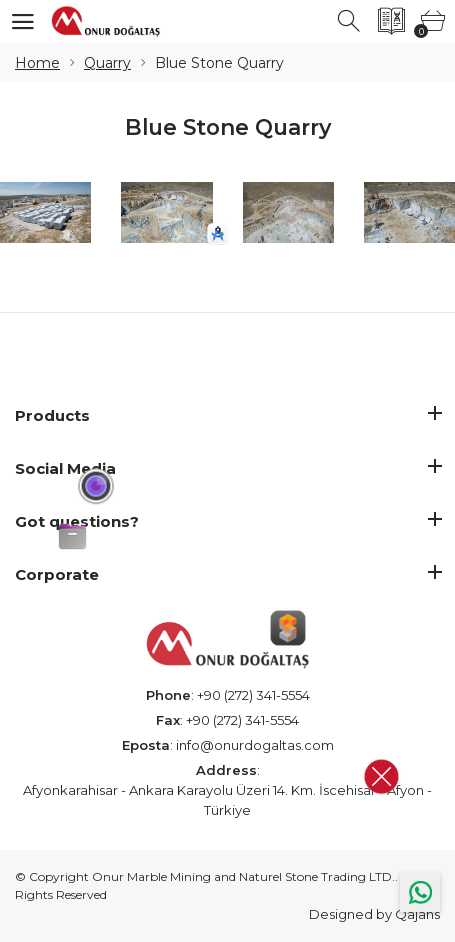  I want to click on open the file manager, so click(72, 536).